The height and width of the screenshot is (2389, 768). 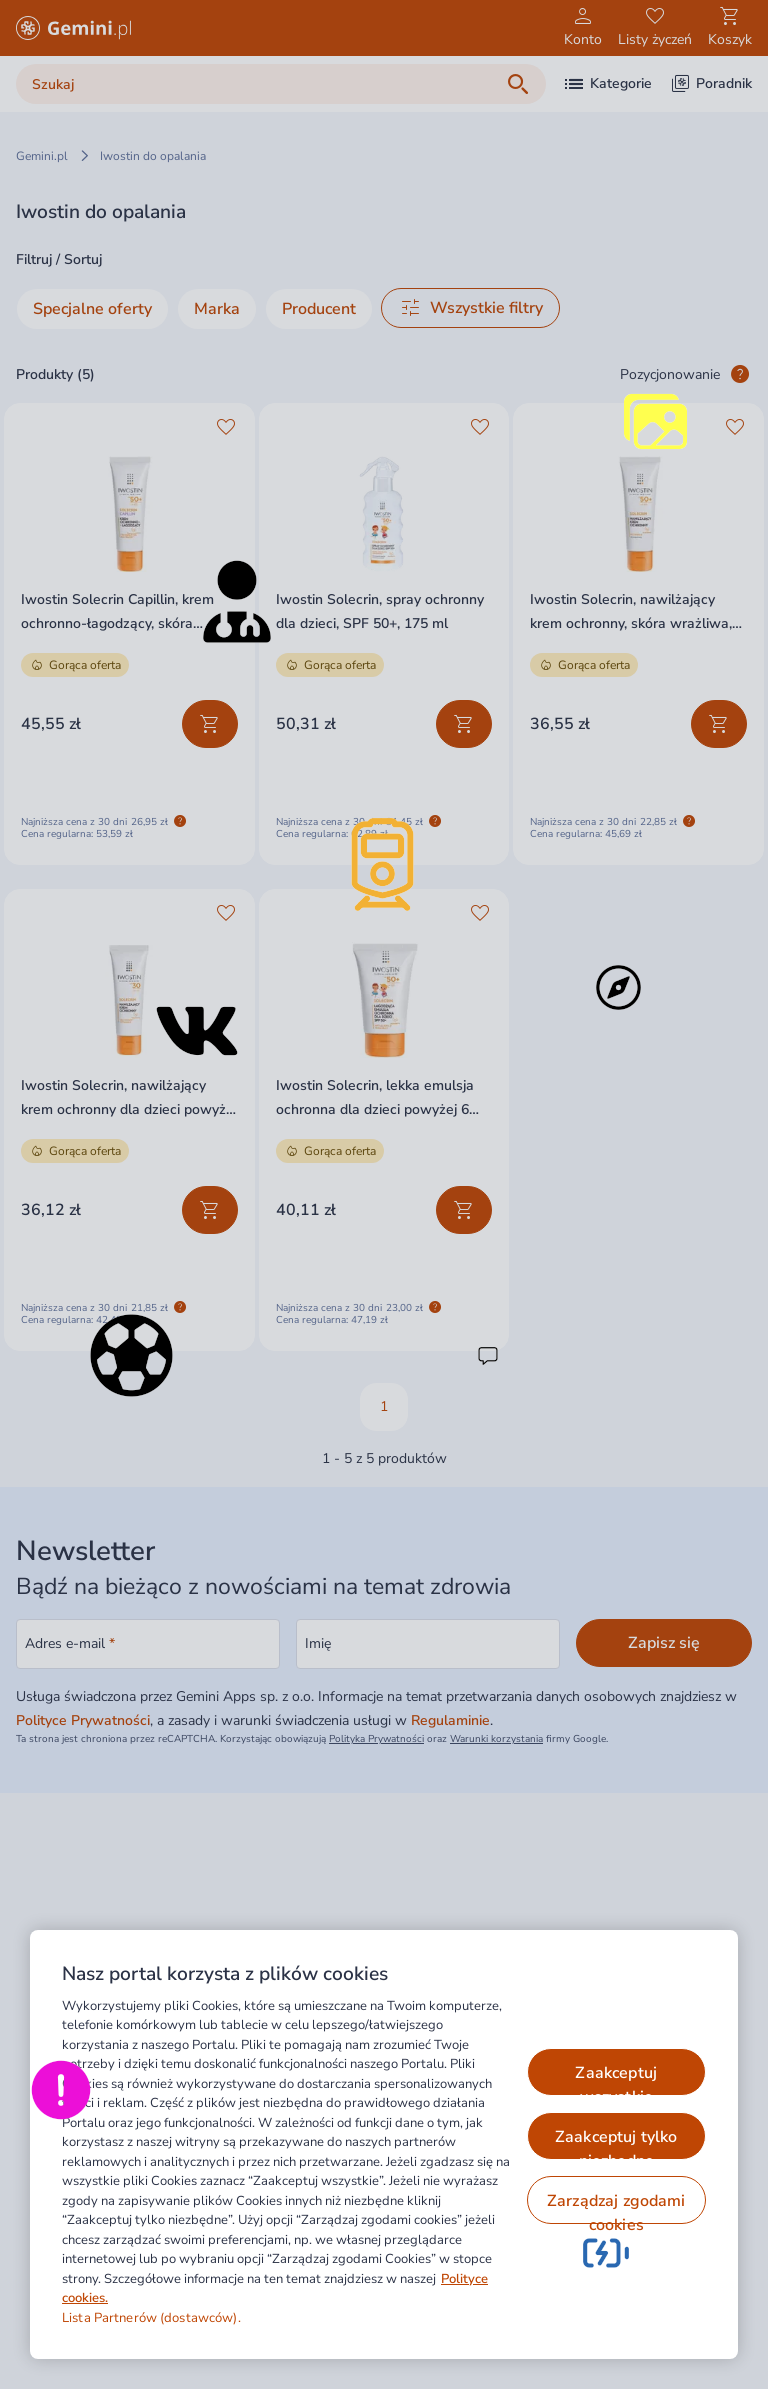 What do you see at coordinates (488, 1356) in the screenshot?
I see `open chat or messaging` at bounding box center [488, 1356].